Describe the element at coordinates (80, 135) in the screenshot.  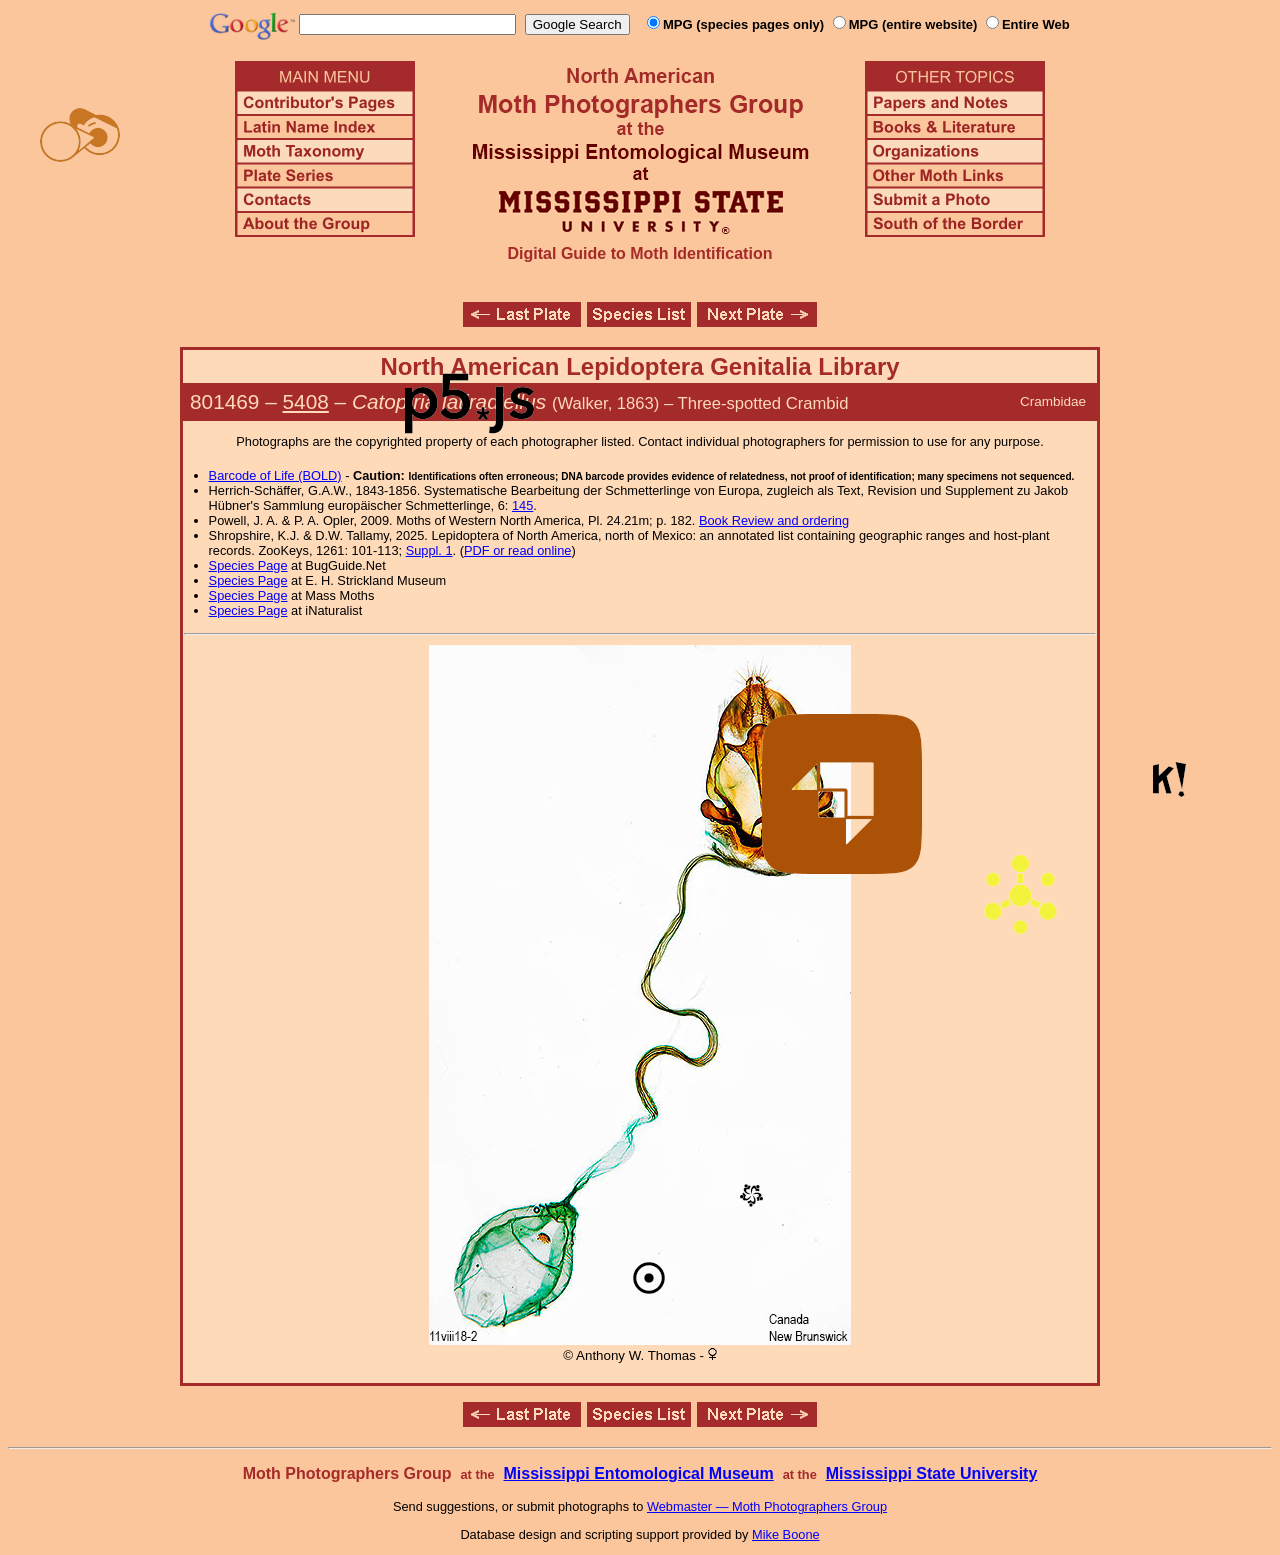
I see `open the Crew United platform` at that location.